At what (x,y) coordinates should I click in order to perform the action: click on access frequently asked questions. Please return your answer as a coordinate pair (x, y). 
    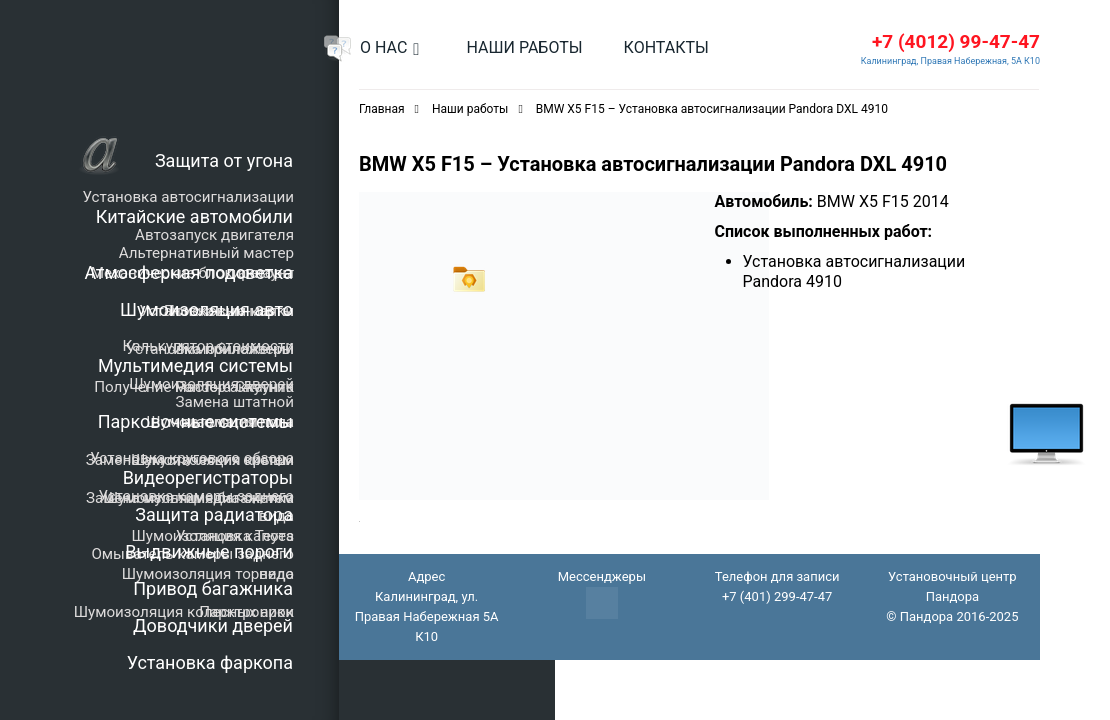
    Looking at the image, I should click on (337, 48).